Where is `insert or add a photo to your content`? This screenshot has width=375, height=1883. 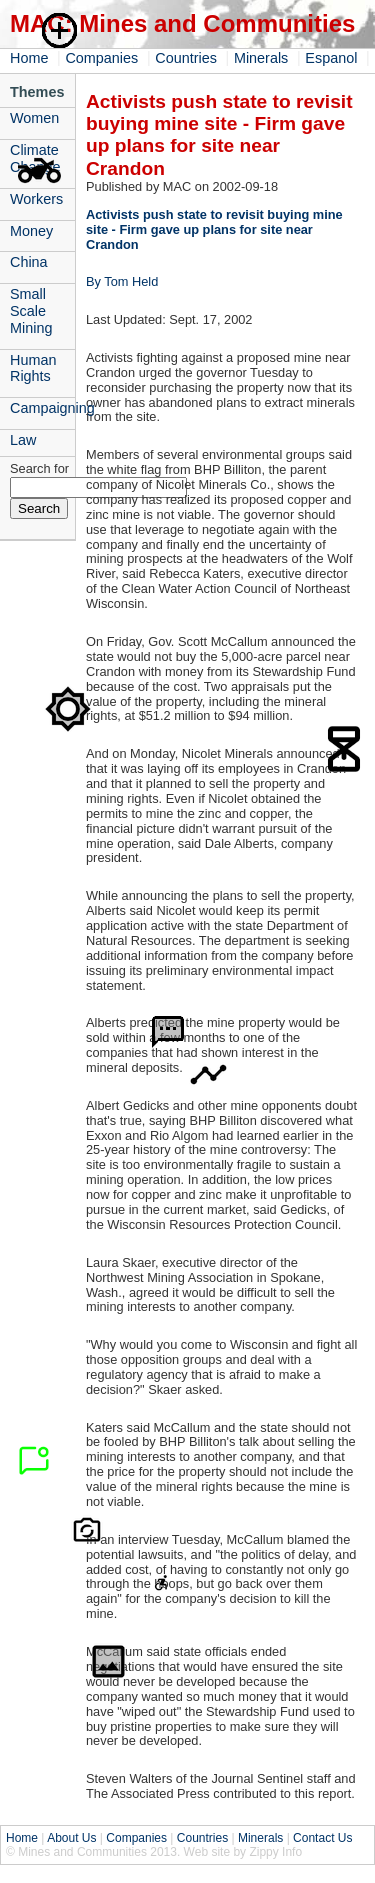
insert or add a photo to your content is located at coordinates (108, 1661).